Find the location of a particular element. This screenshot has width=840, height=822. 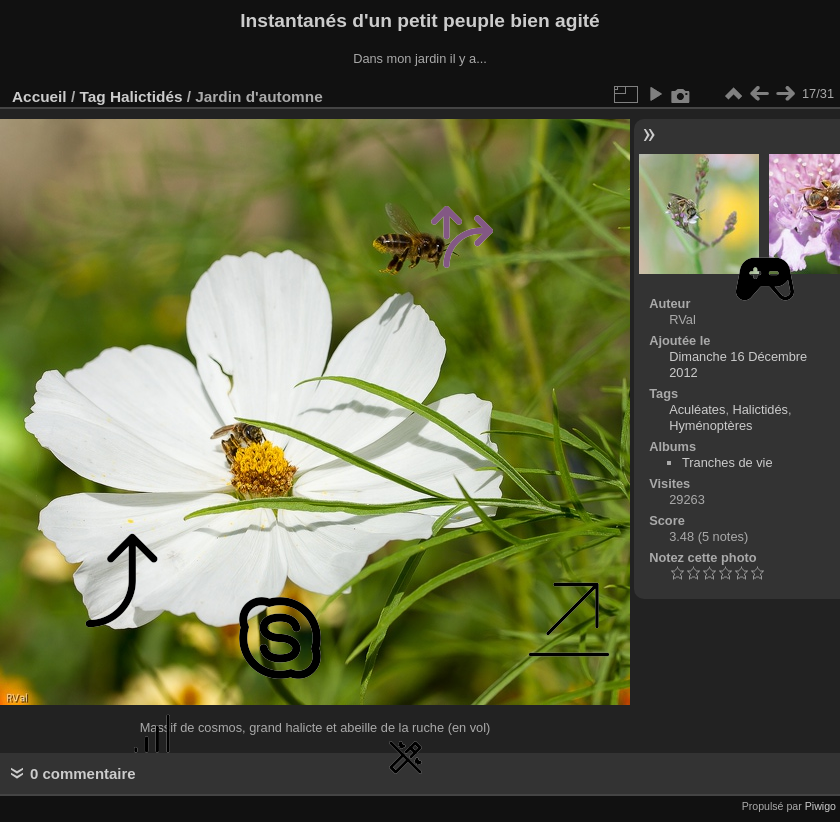

open Skype app is located at coordinates (280, 638).